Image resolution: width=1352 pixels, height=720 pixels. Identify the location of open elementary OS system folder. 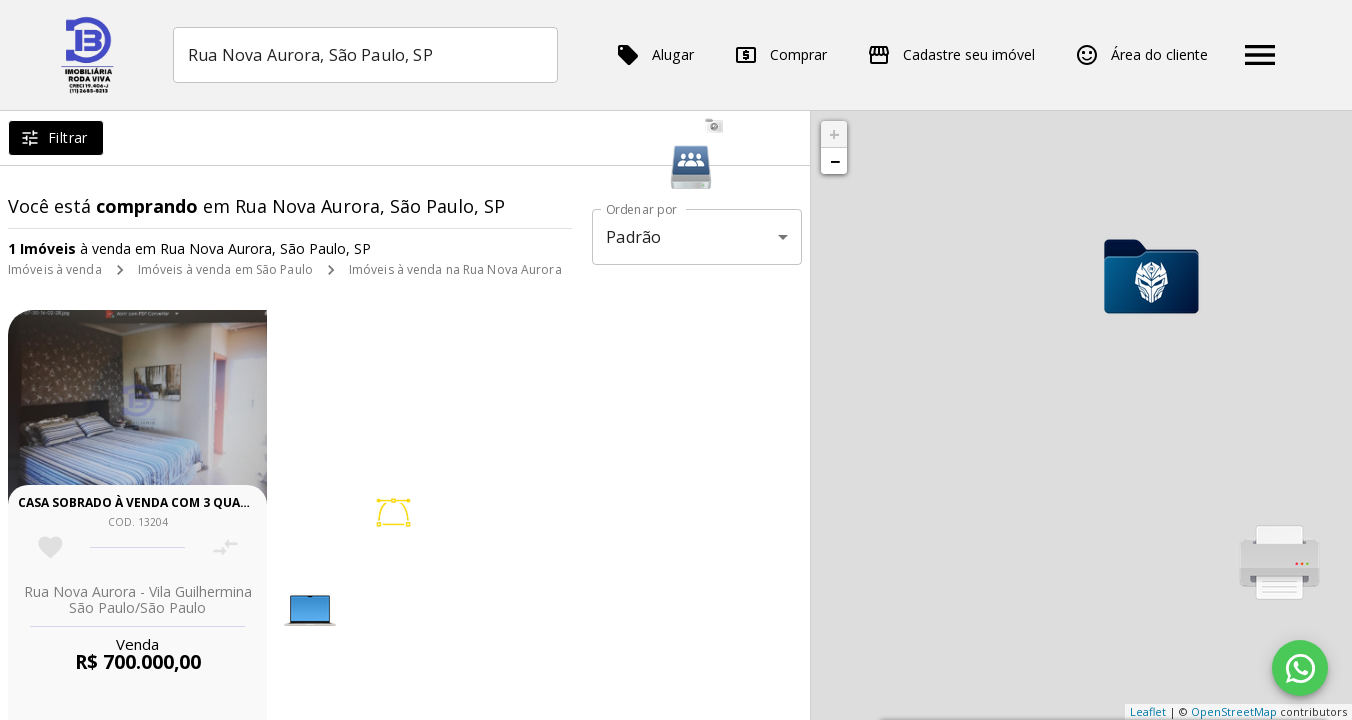
(714, 126).